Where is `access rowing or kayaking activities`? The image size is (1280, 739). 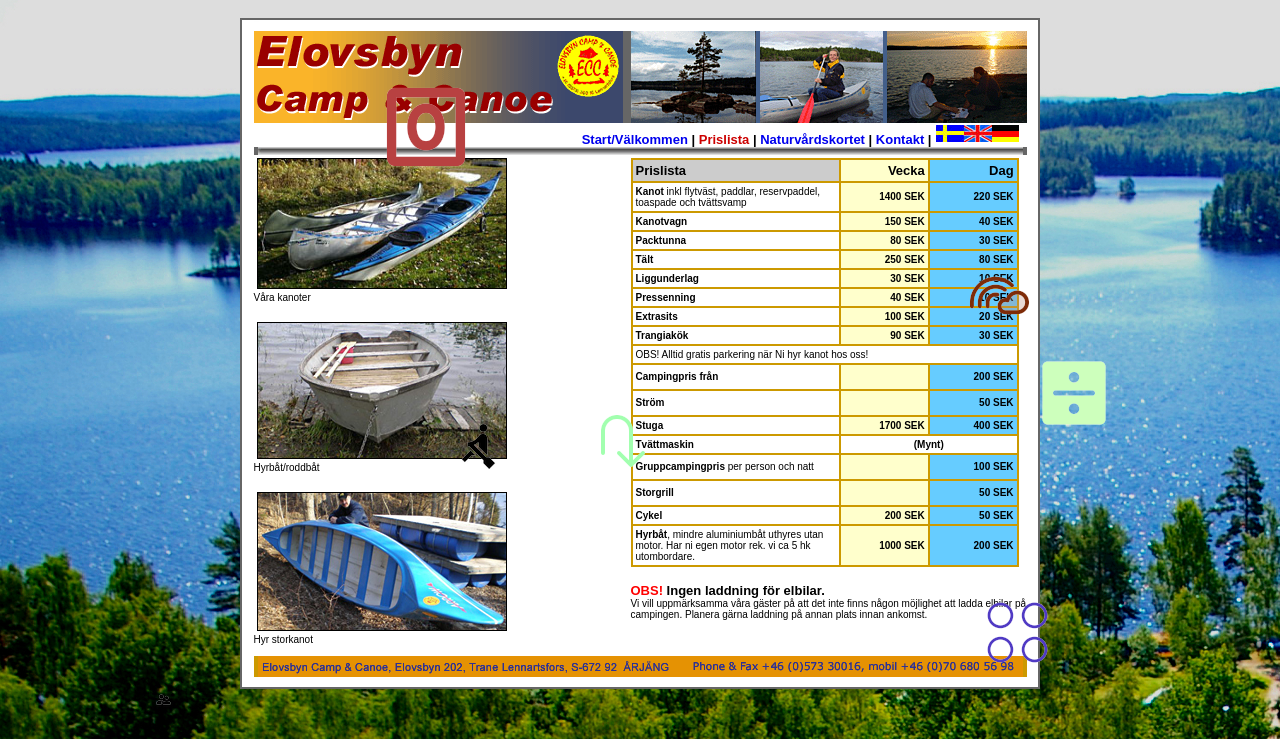
access rowing or kayaking activities is located at coordinates (477, 445).